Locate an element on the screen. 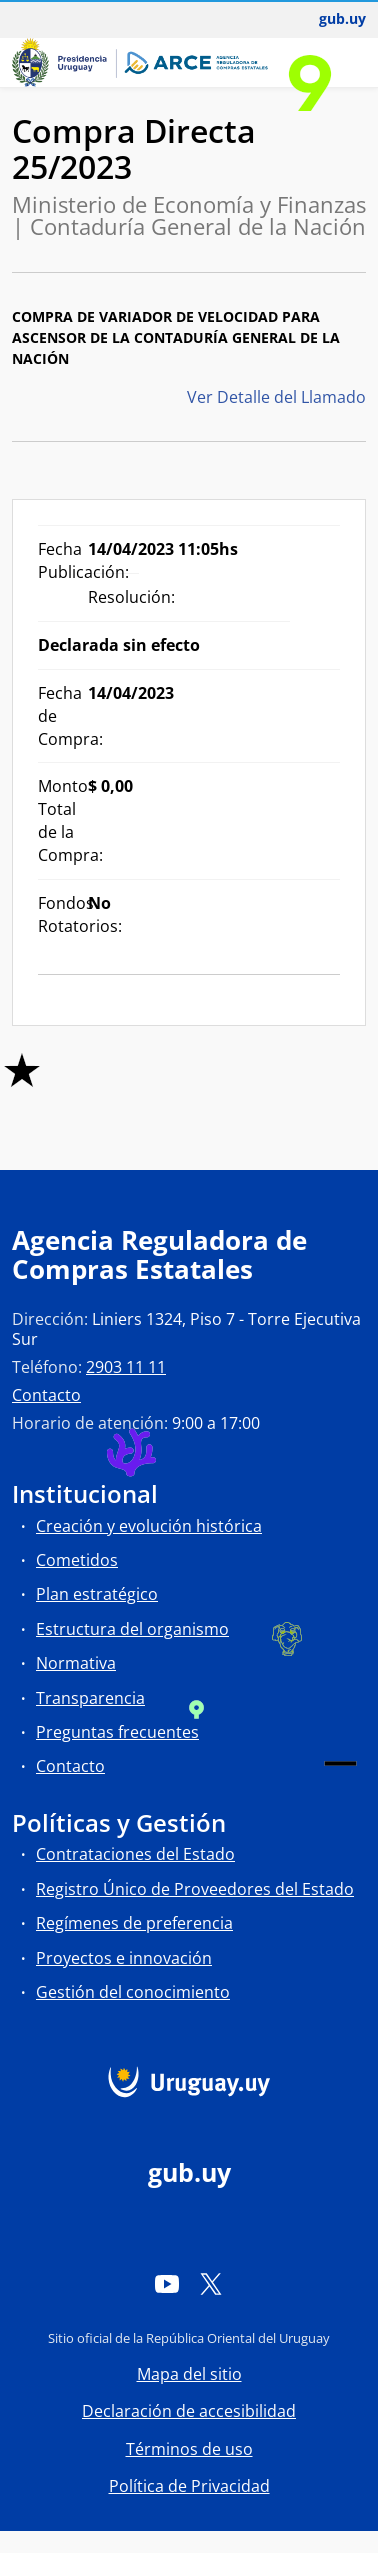  quad9 dns service logo is located at coordinates (310, 83).